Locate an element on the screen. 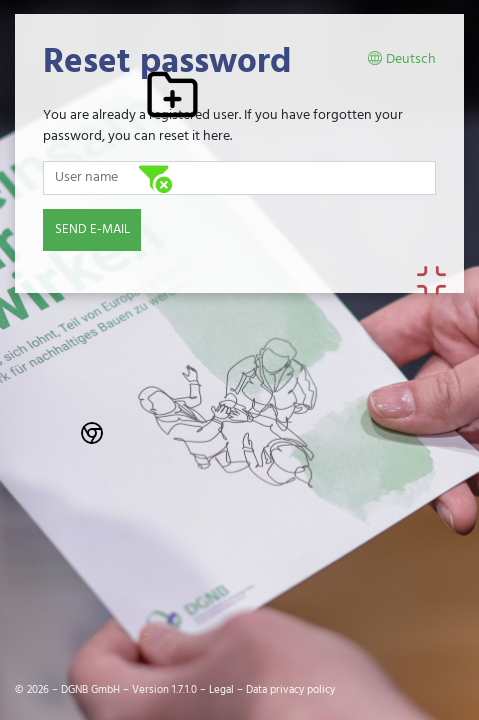  open Google Chrome browser is located at coordinates (92, 433).